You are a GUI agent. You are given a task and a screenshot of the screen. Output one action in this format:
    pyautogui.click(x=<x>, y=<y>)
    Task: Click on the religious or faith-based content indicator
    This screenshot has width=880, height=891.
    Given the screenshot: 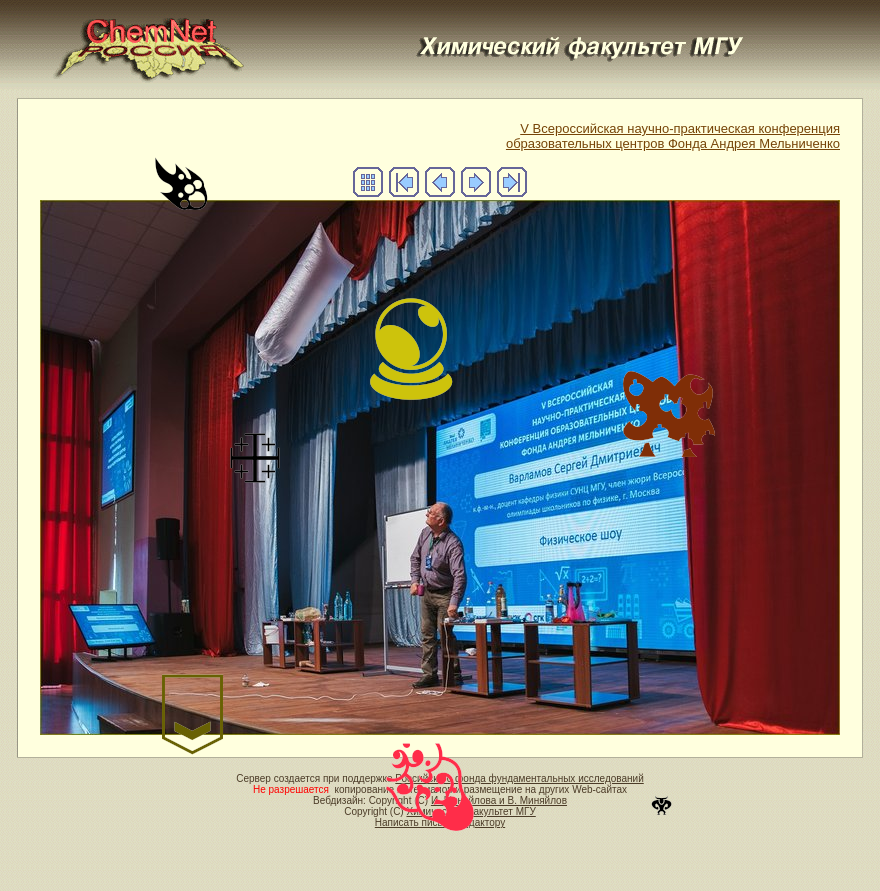 What is the action you would take?
    pyautogui.click(x=255, y=458)
    